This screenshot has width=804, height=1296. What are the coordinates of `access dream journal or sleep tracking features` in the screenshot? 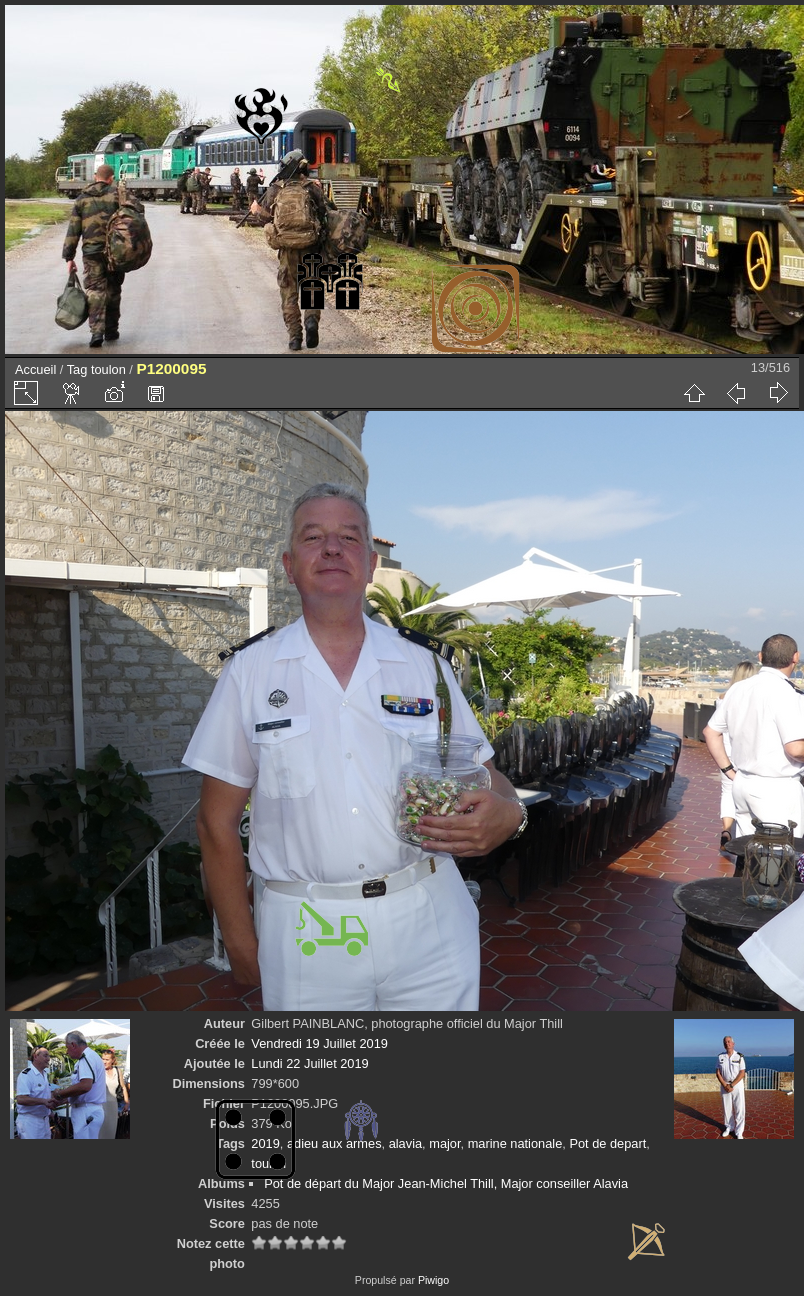 It's located at (361, 1121).